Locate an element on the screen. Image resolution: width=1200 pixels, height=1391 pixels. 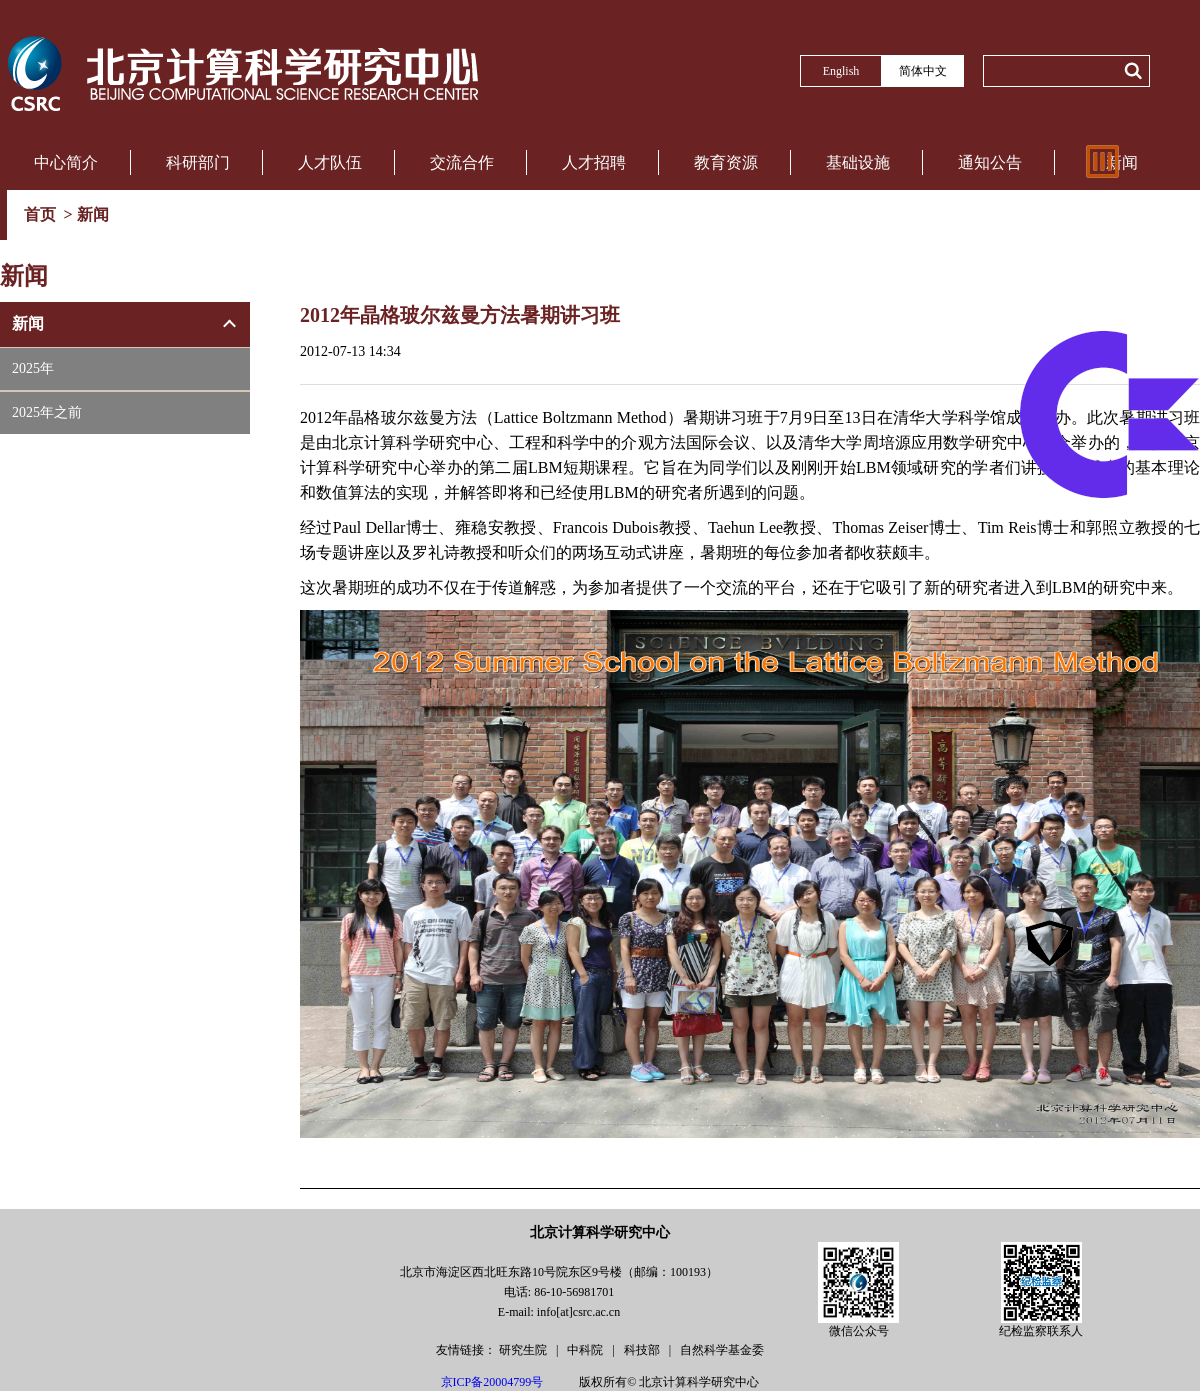
openbase logo is located at coordinates (1049, 941).